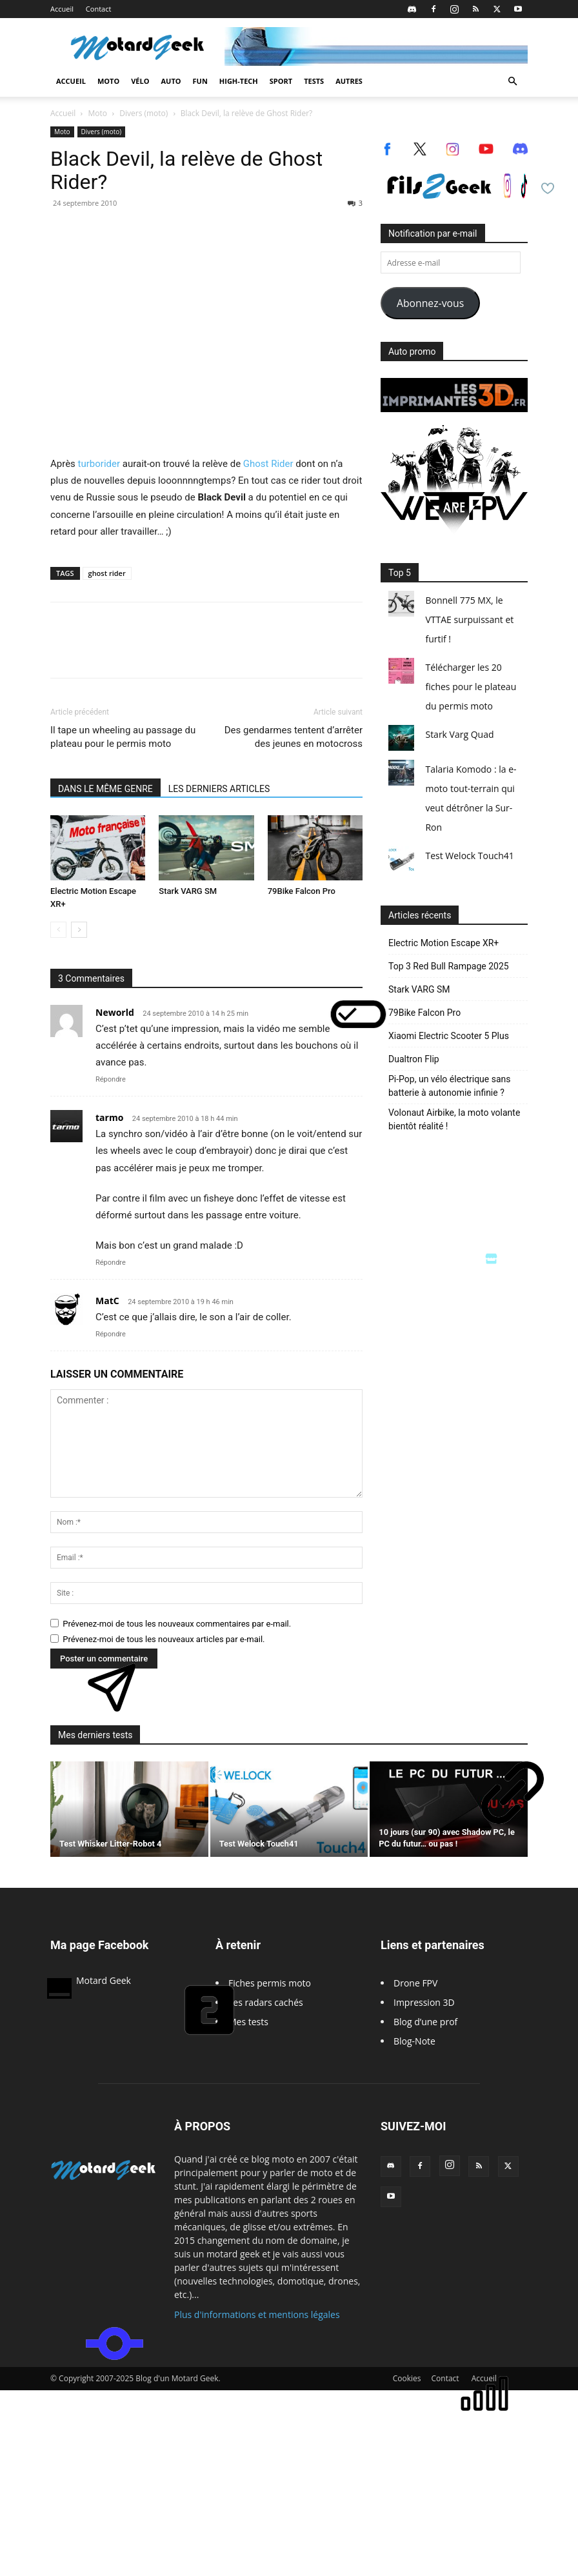 Image resolution: width=578 pixels, height=2576 pixels. Describe the element at coordinates (358, 1014) in the screenshot. I see `edit or modify attribute settings` at that location.